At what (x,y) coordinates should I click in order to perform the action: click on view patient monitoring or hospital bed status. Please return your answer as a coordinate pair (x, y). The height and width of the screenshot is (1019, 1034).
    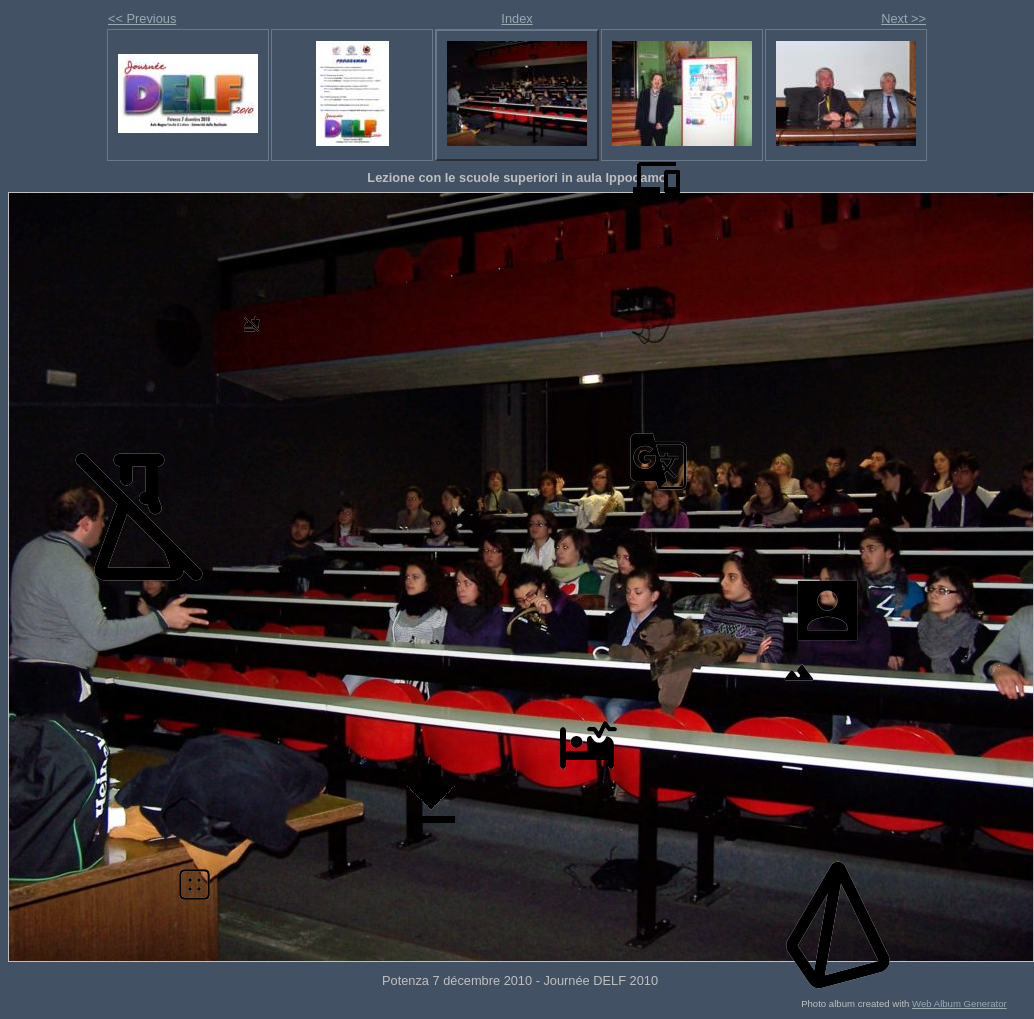
    Looking at the image, I should click on (587, 748).